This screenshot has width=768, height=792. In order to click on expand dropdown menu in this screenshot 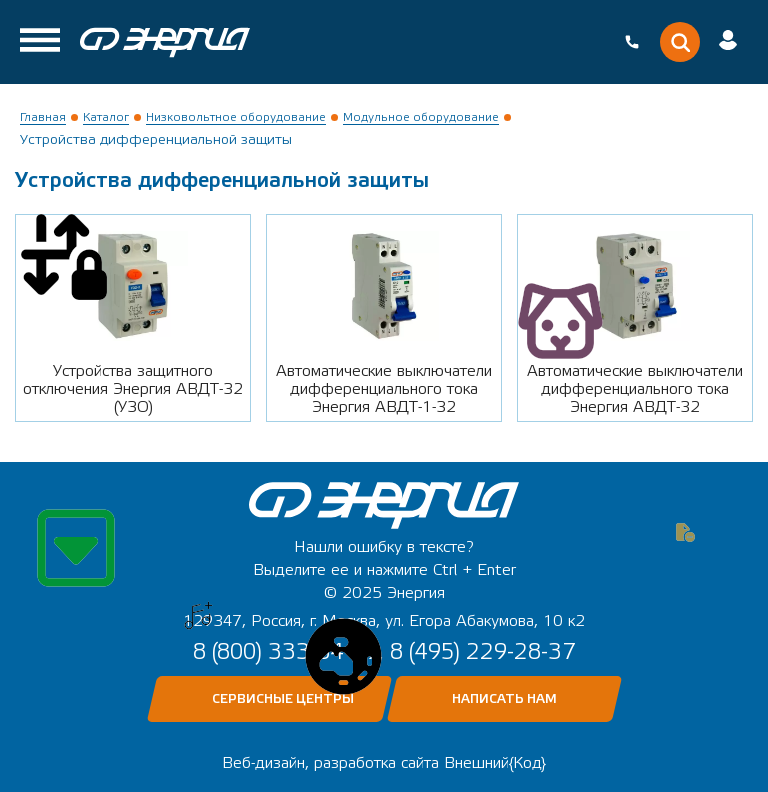, I will do `click(76, 548)`.